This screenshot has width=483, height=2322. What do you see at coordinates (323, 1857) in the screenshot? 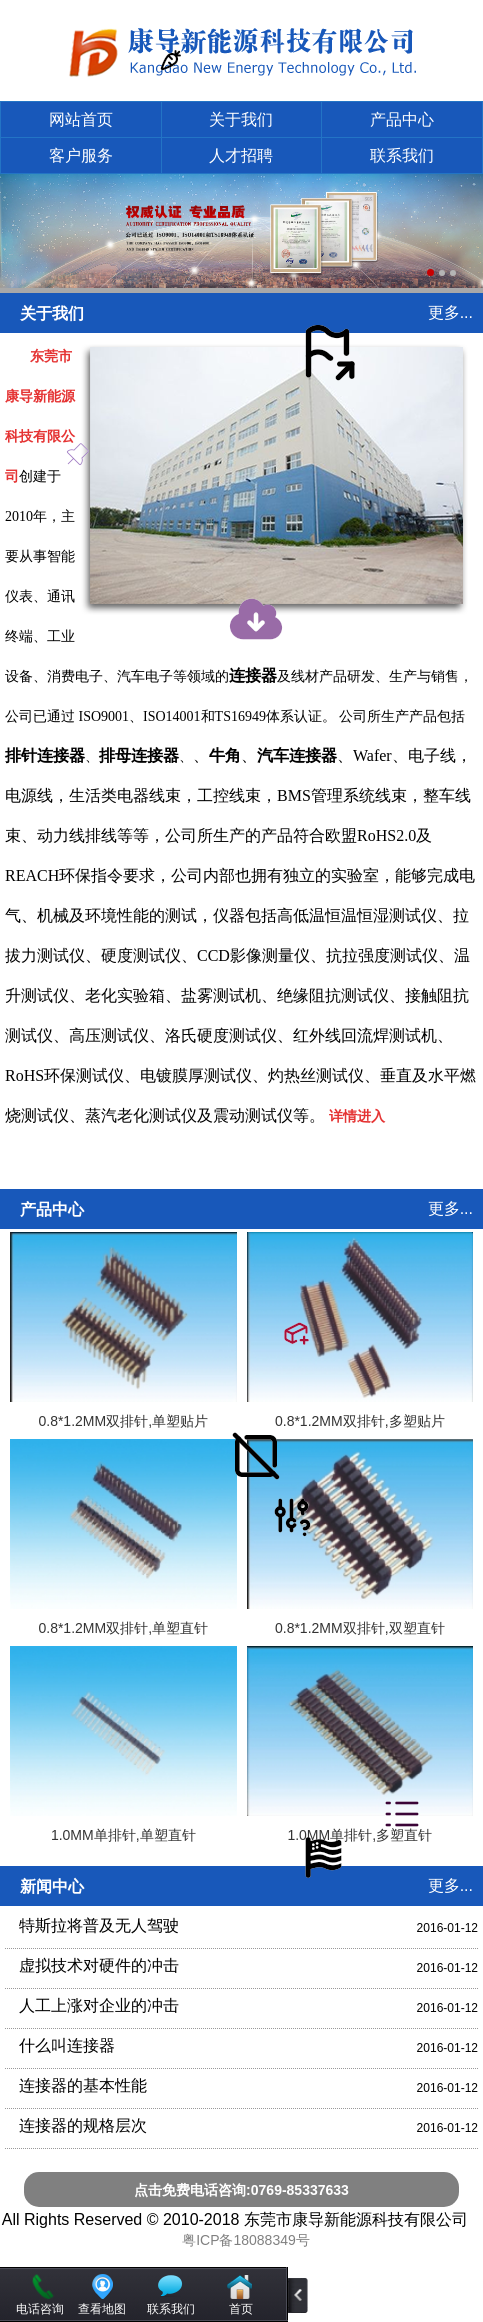
I see `select united states as your country` at bounding box center [323, 1857].